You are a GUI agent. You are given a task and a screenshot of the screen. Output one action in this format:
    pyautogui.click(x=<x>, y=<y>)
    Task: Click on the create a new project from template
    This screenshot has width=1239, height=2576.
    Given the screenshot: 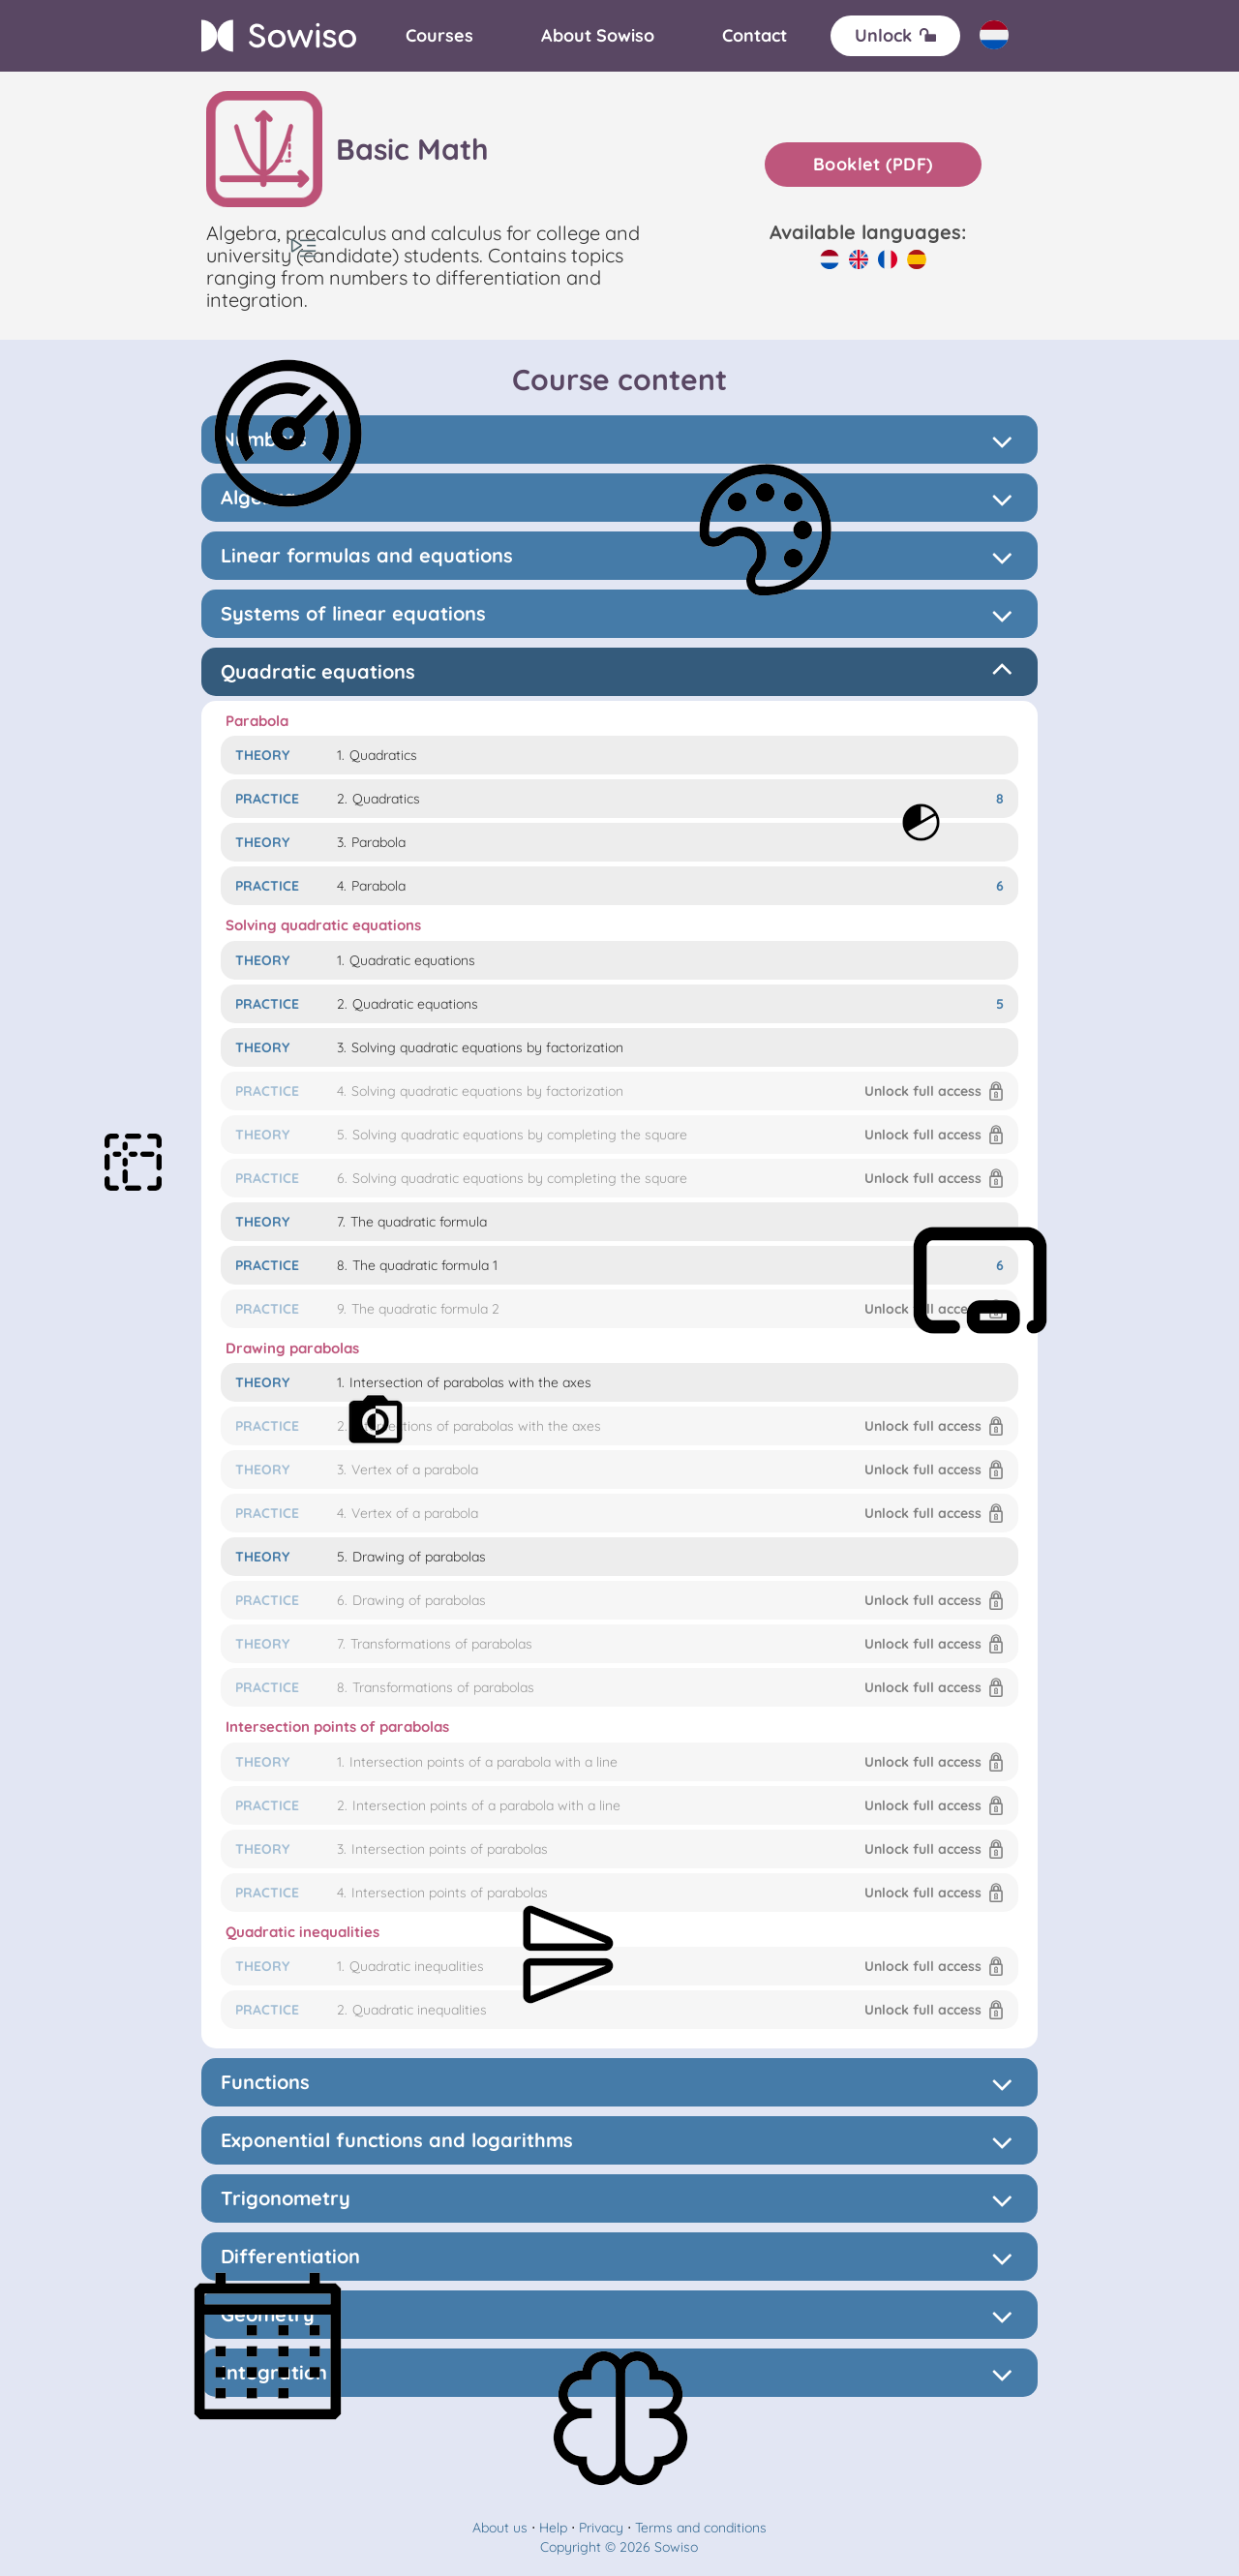 What is the action you would take?
    pyautogui.click(x=133, y=1162)
    